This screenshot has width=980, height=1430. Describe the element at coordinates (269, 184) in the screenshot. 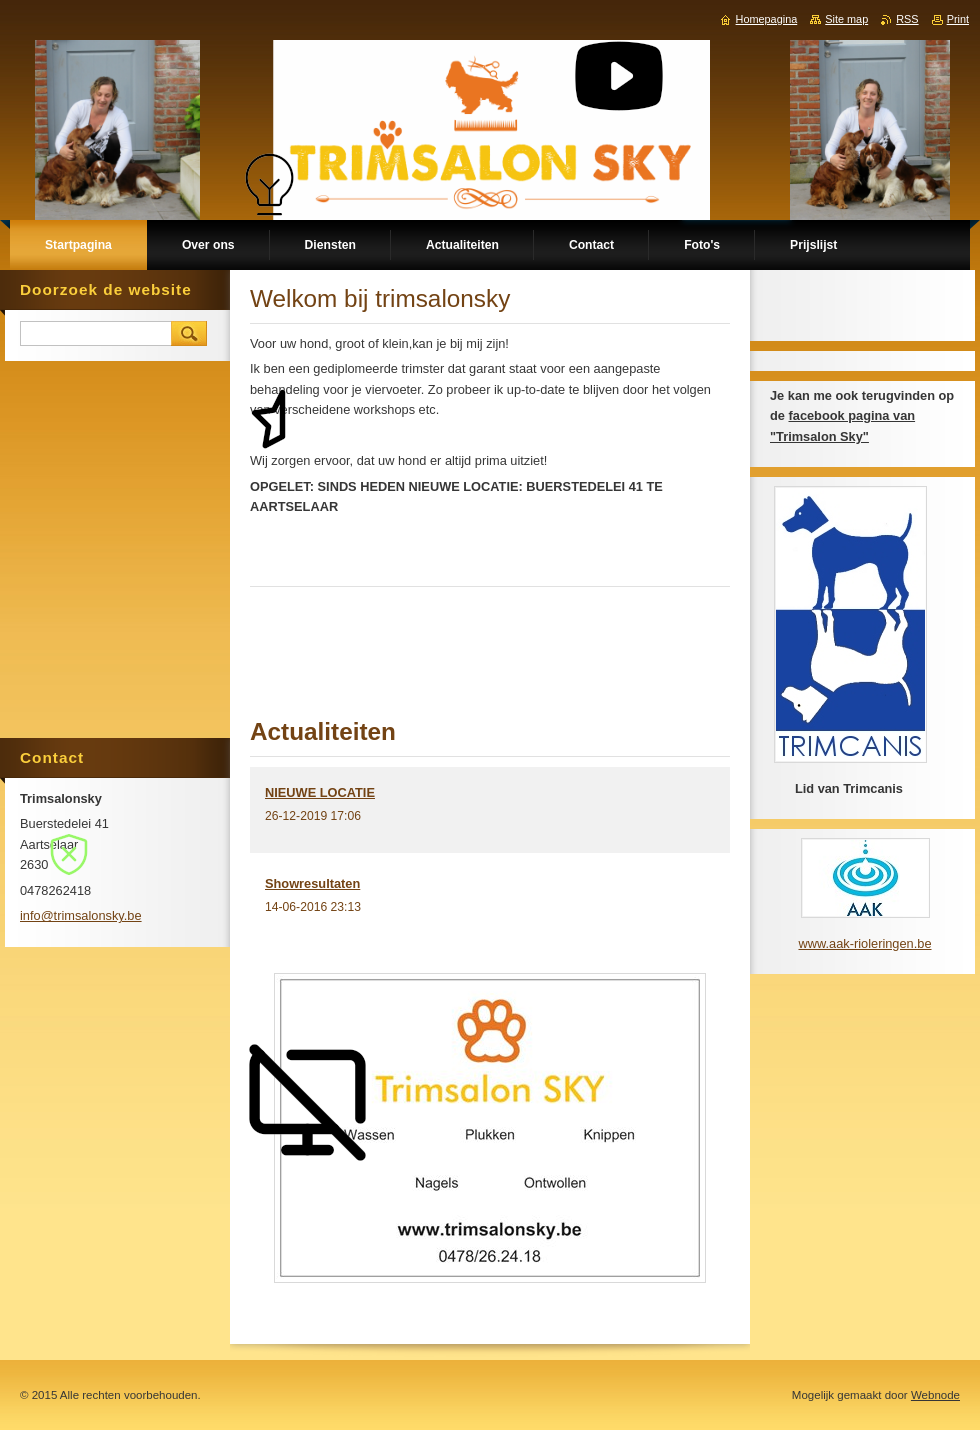

I see `toggle idea or tip suggestions` at that location.